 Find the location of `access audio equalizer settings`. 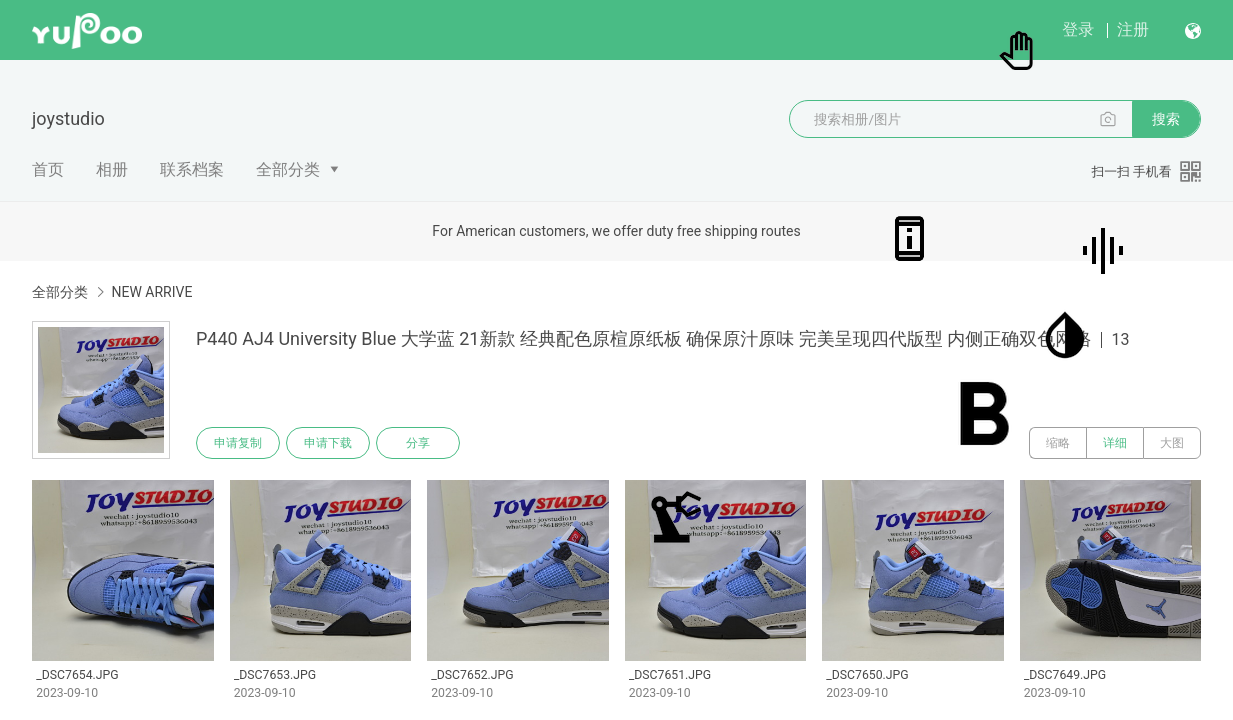

access audio equalizer settings is located at coordinates (1103, 251).